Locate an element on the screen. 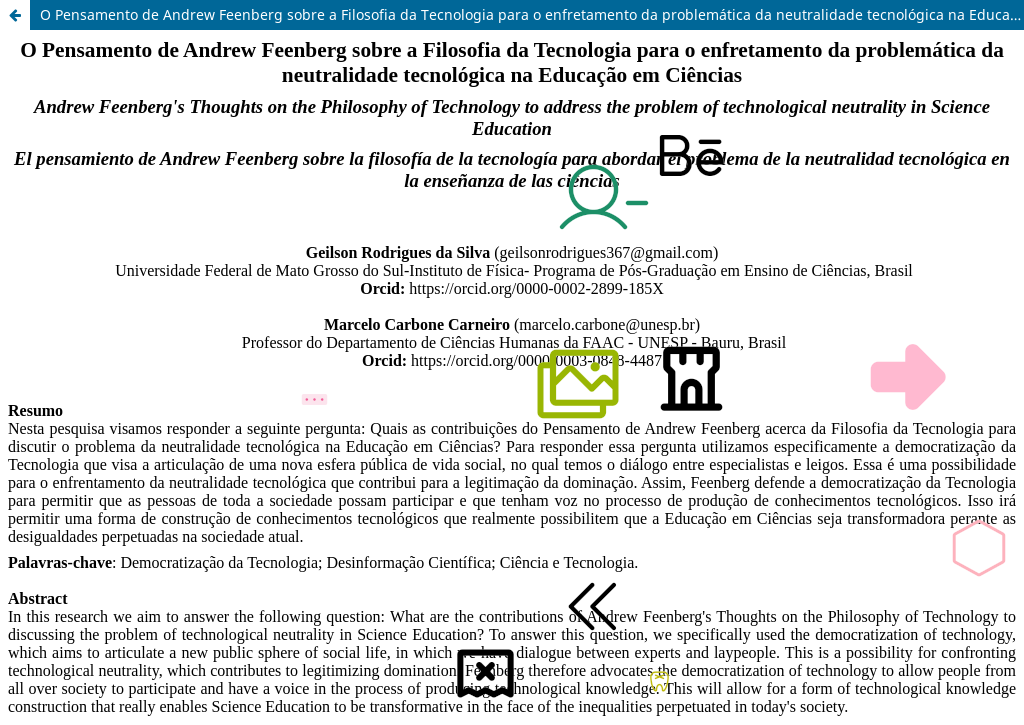 This screenshot has width=1024, height=725. cancel or void a receipt is located at coordinates (485, 673).